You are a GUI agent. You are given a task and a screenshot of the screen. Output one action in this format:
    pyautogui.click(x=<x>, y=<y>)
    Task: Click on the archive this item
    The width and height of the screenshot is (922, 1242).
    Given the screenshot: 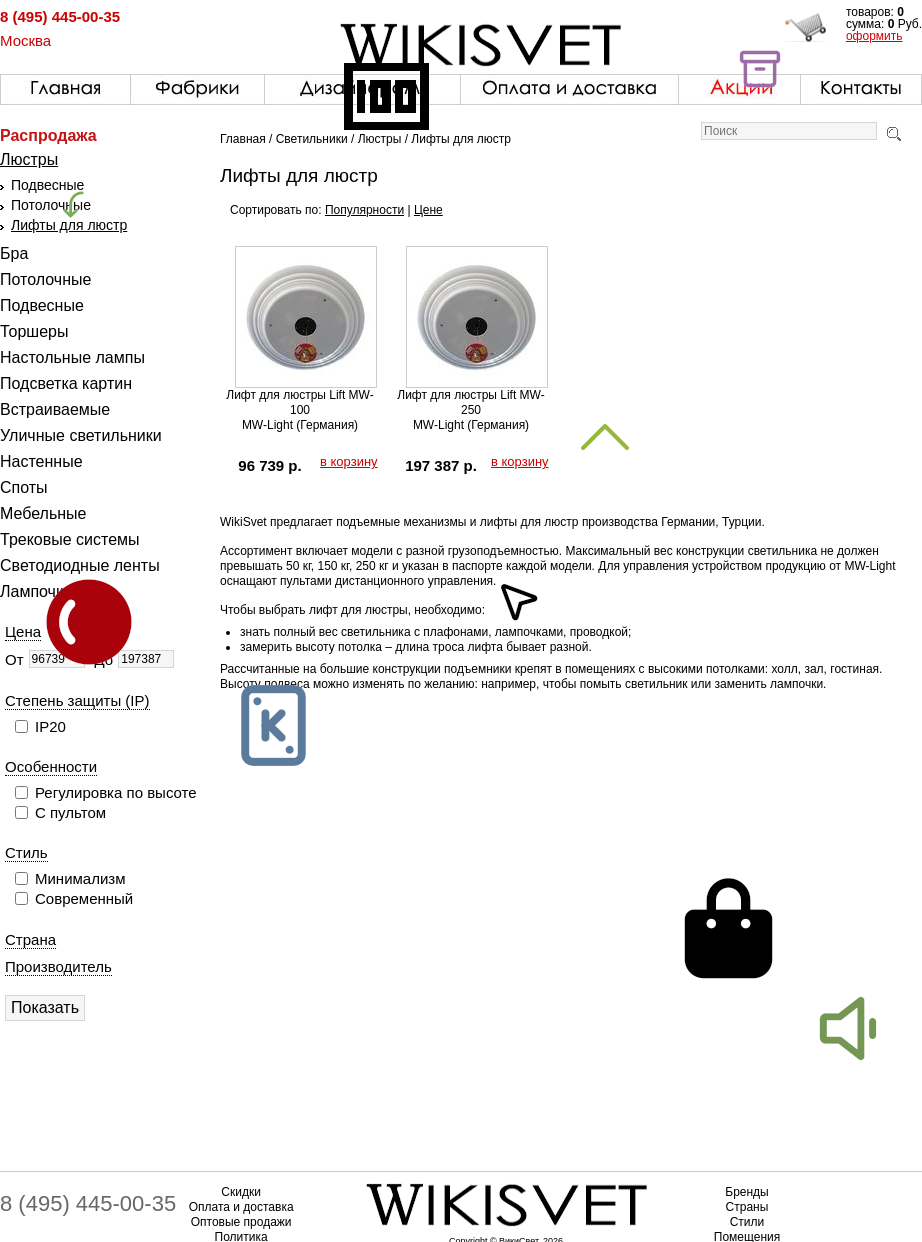 What is the action you would take?
    pyautogui.click(x=760, y=69)
    